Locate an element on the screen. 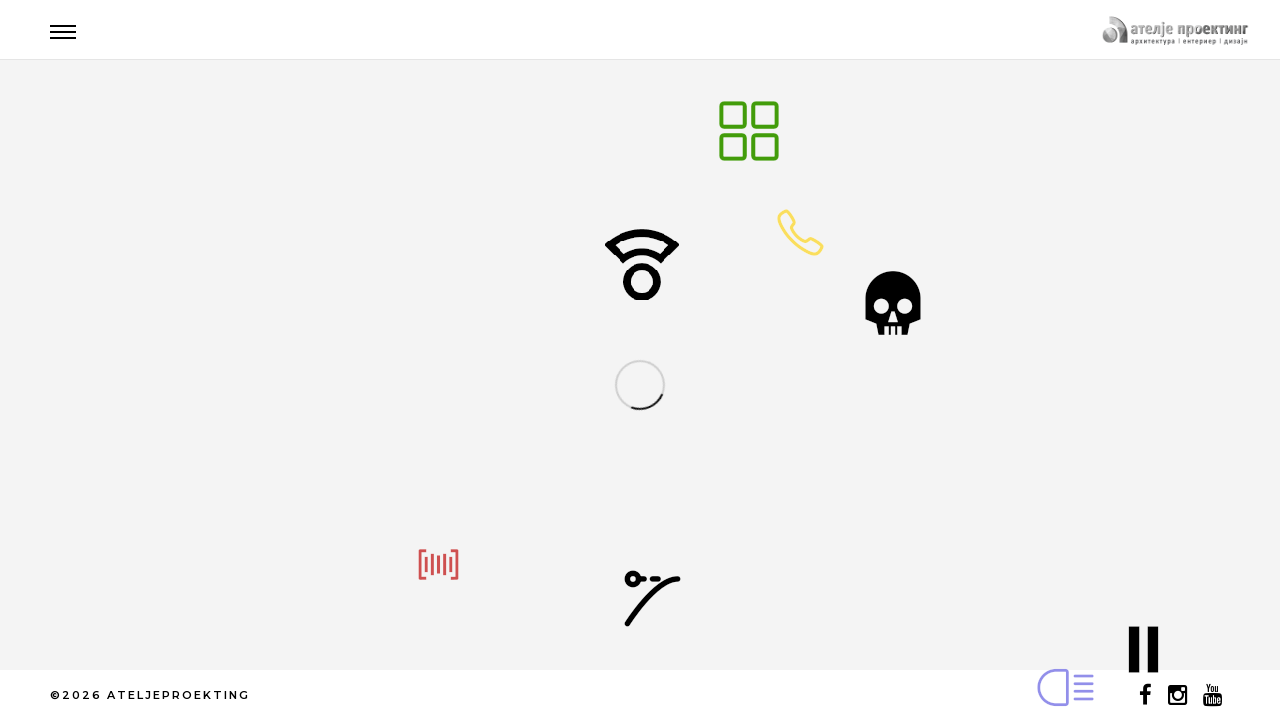 Image resolution: width=1280 pixels, height=720 pixels. pause media playback is located at coordinates (1143, 649).